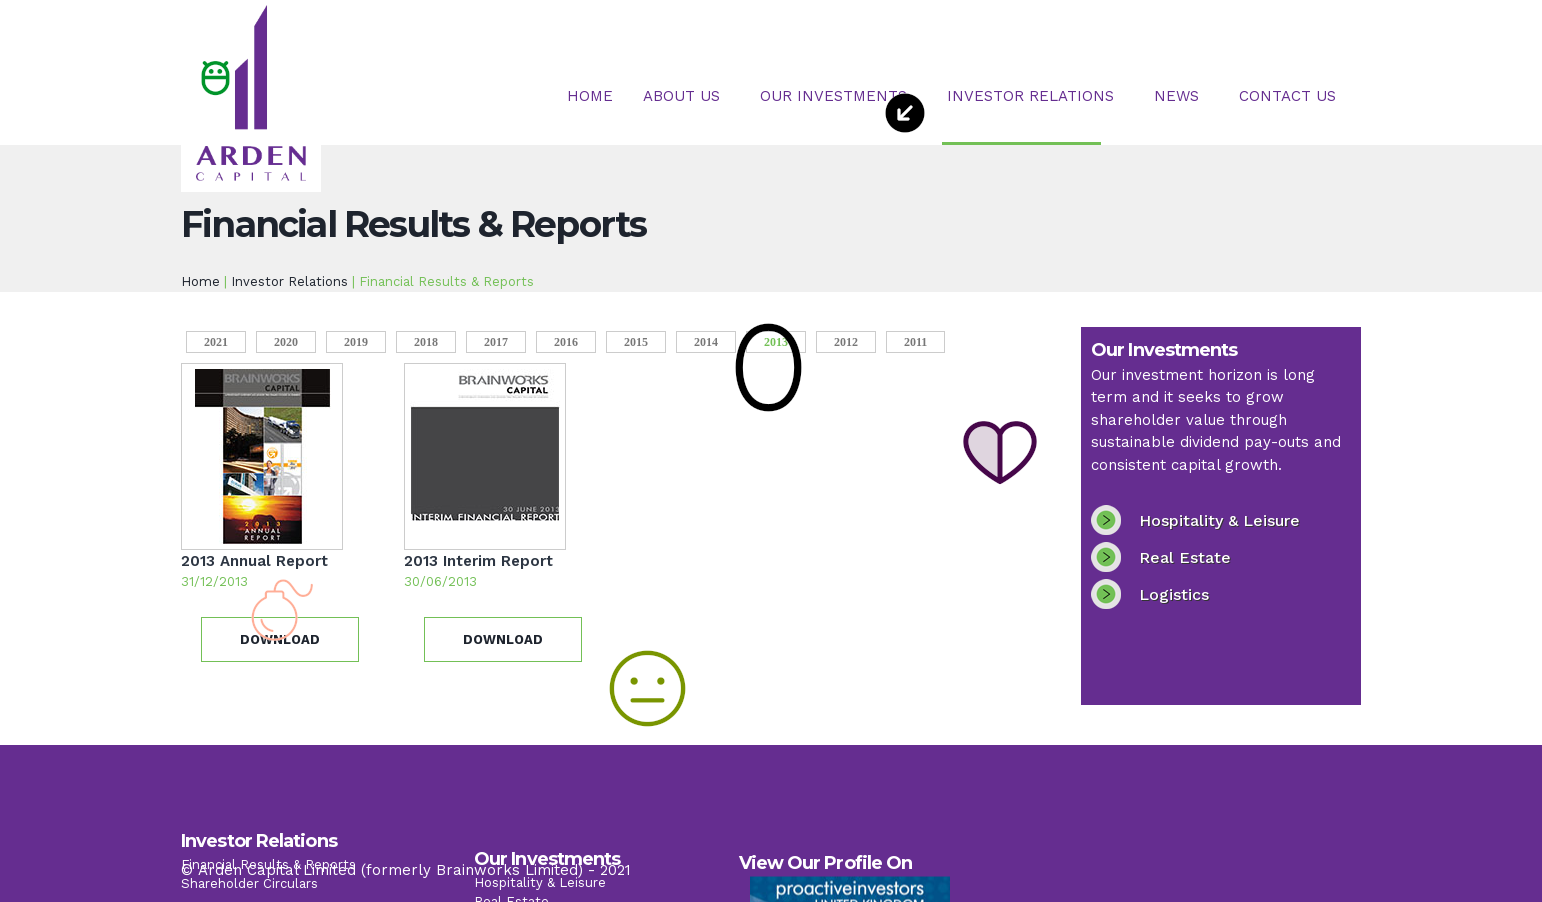 This screenshot has width=1542, height=902. What do you see at coordinates (905, 113) in the screenshot?
I see `navigate to previous or lower-left content` at bounding box center [905, 113].